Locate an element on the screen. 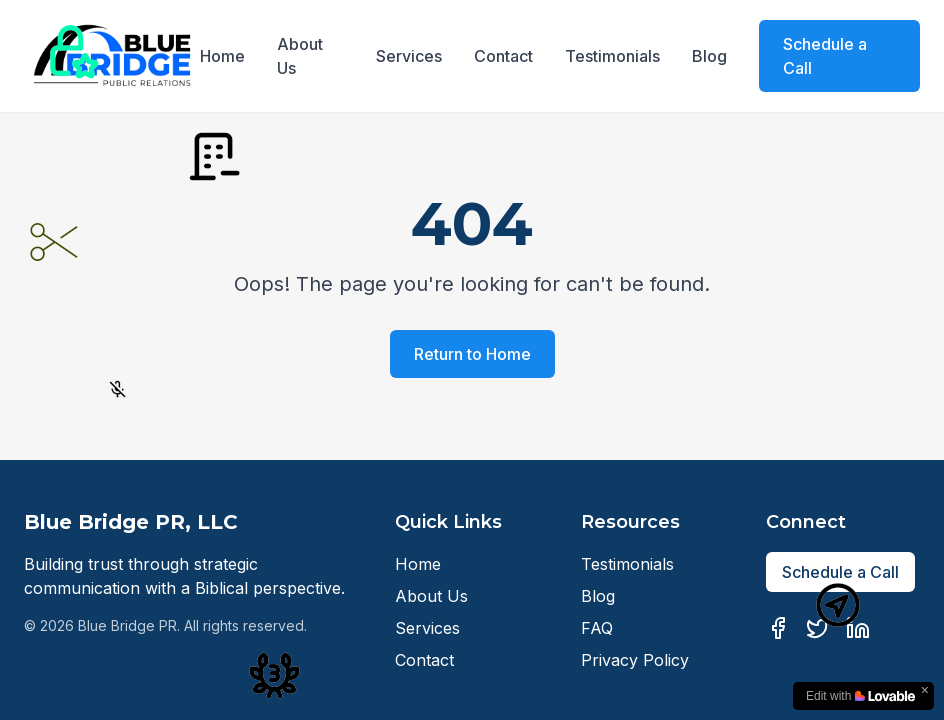  third place ranking or award is located at coordinates (274, 675).